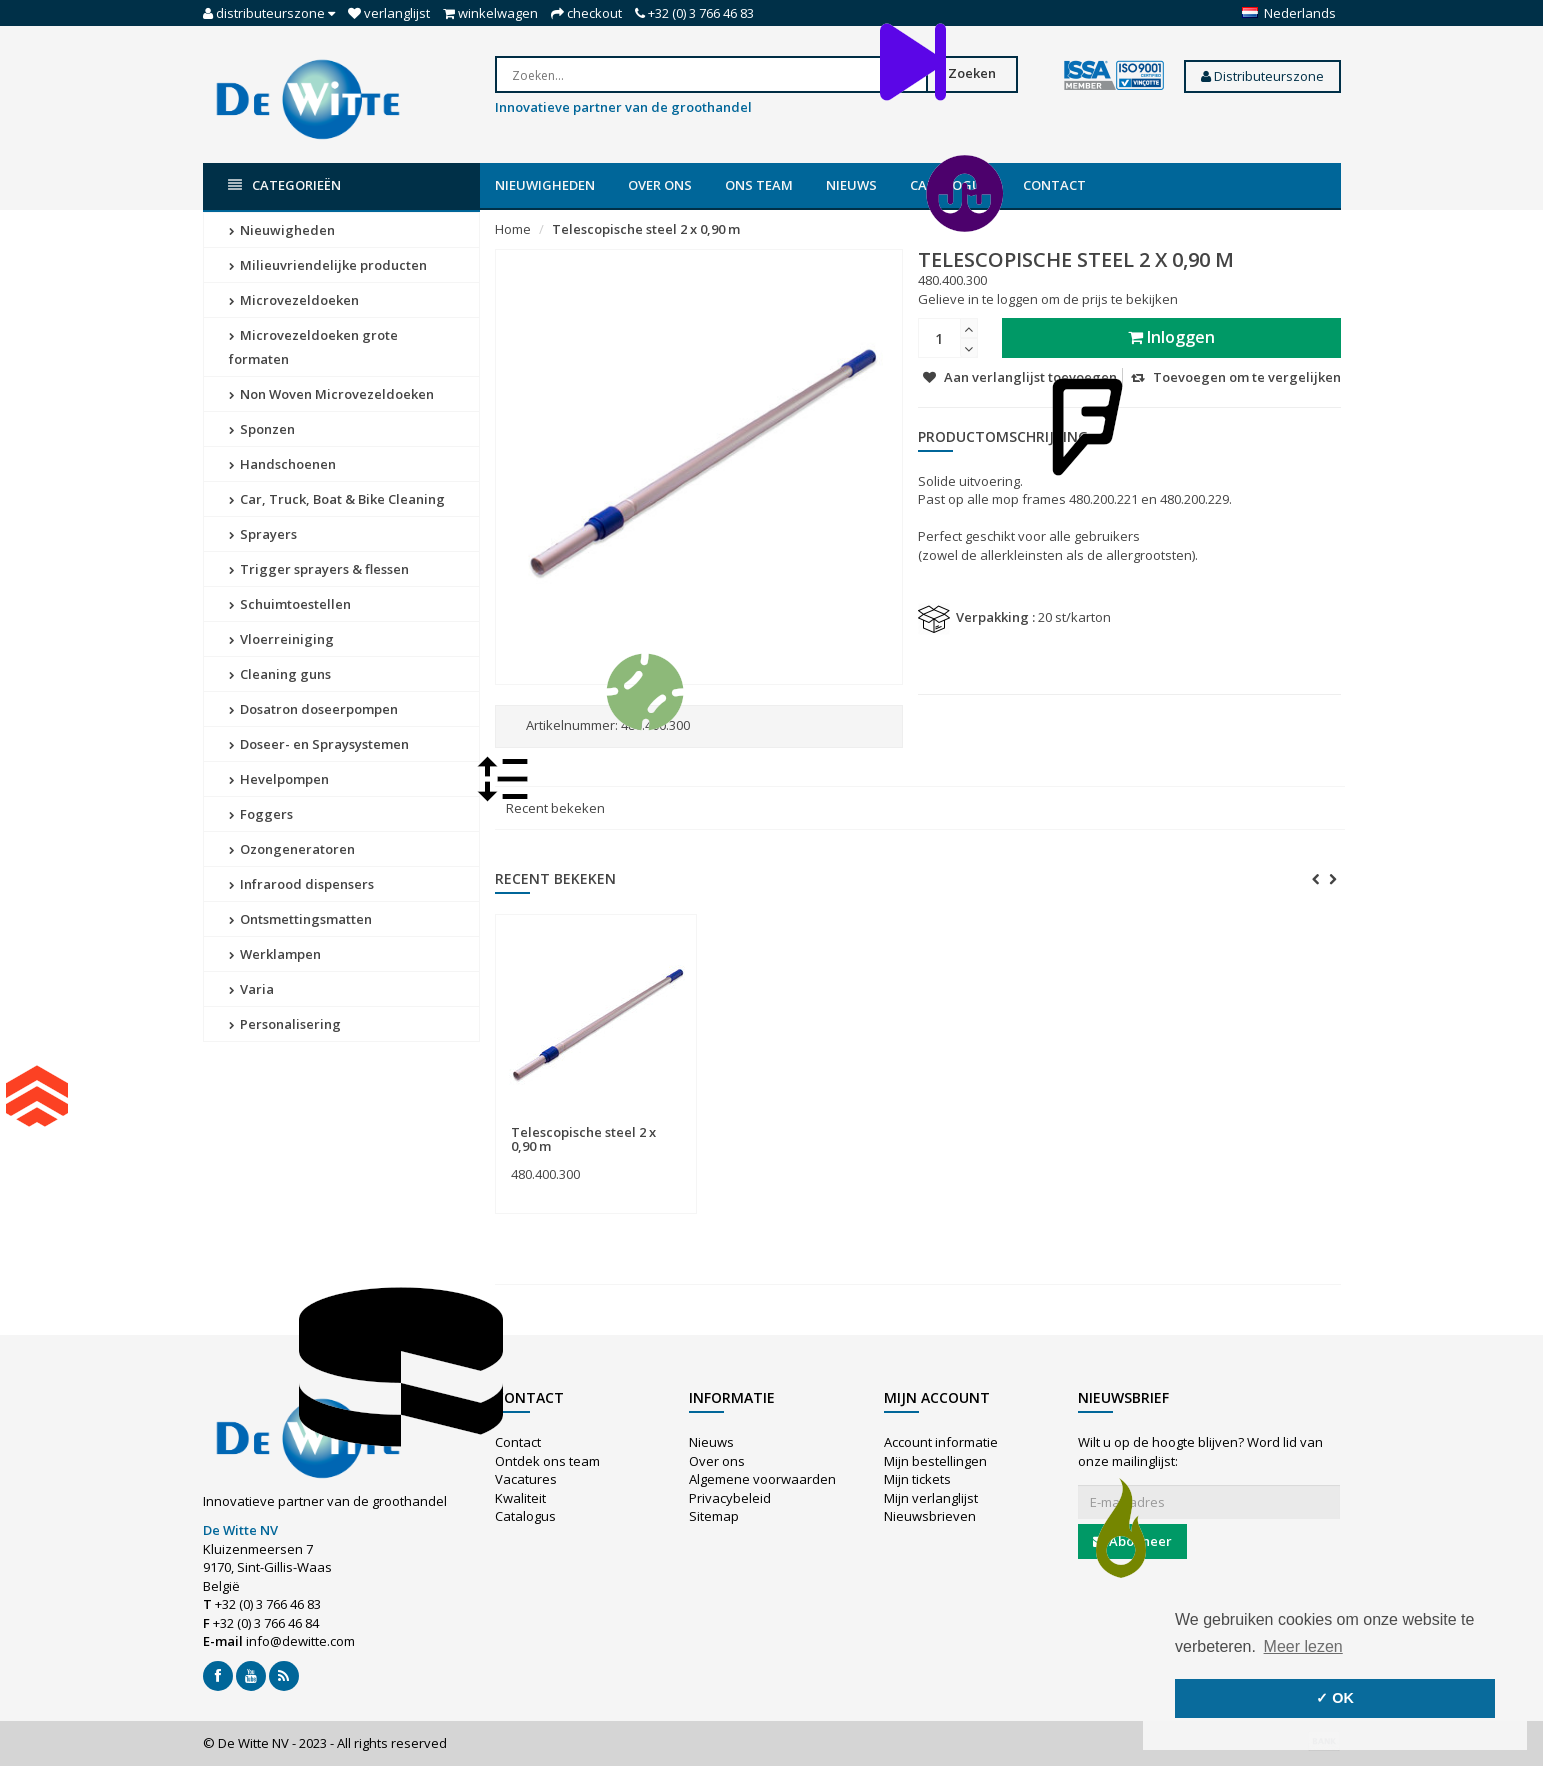  What do you see at coordinates (505, 779) in the screenshot?
I see `adjust line height or text spacing` at bounding box center [505, 779].